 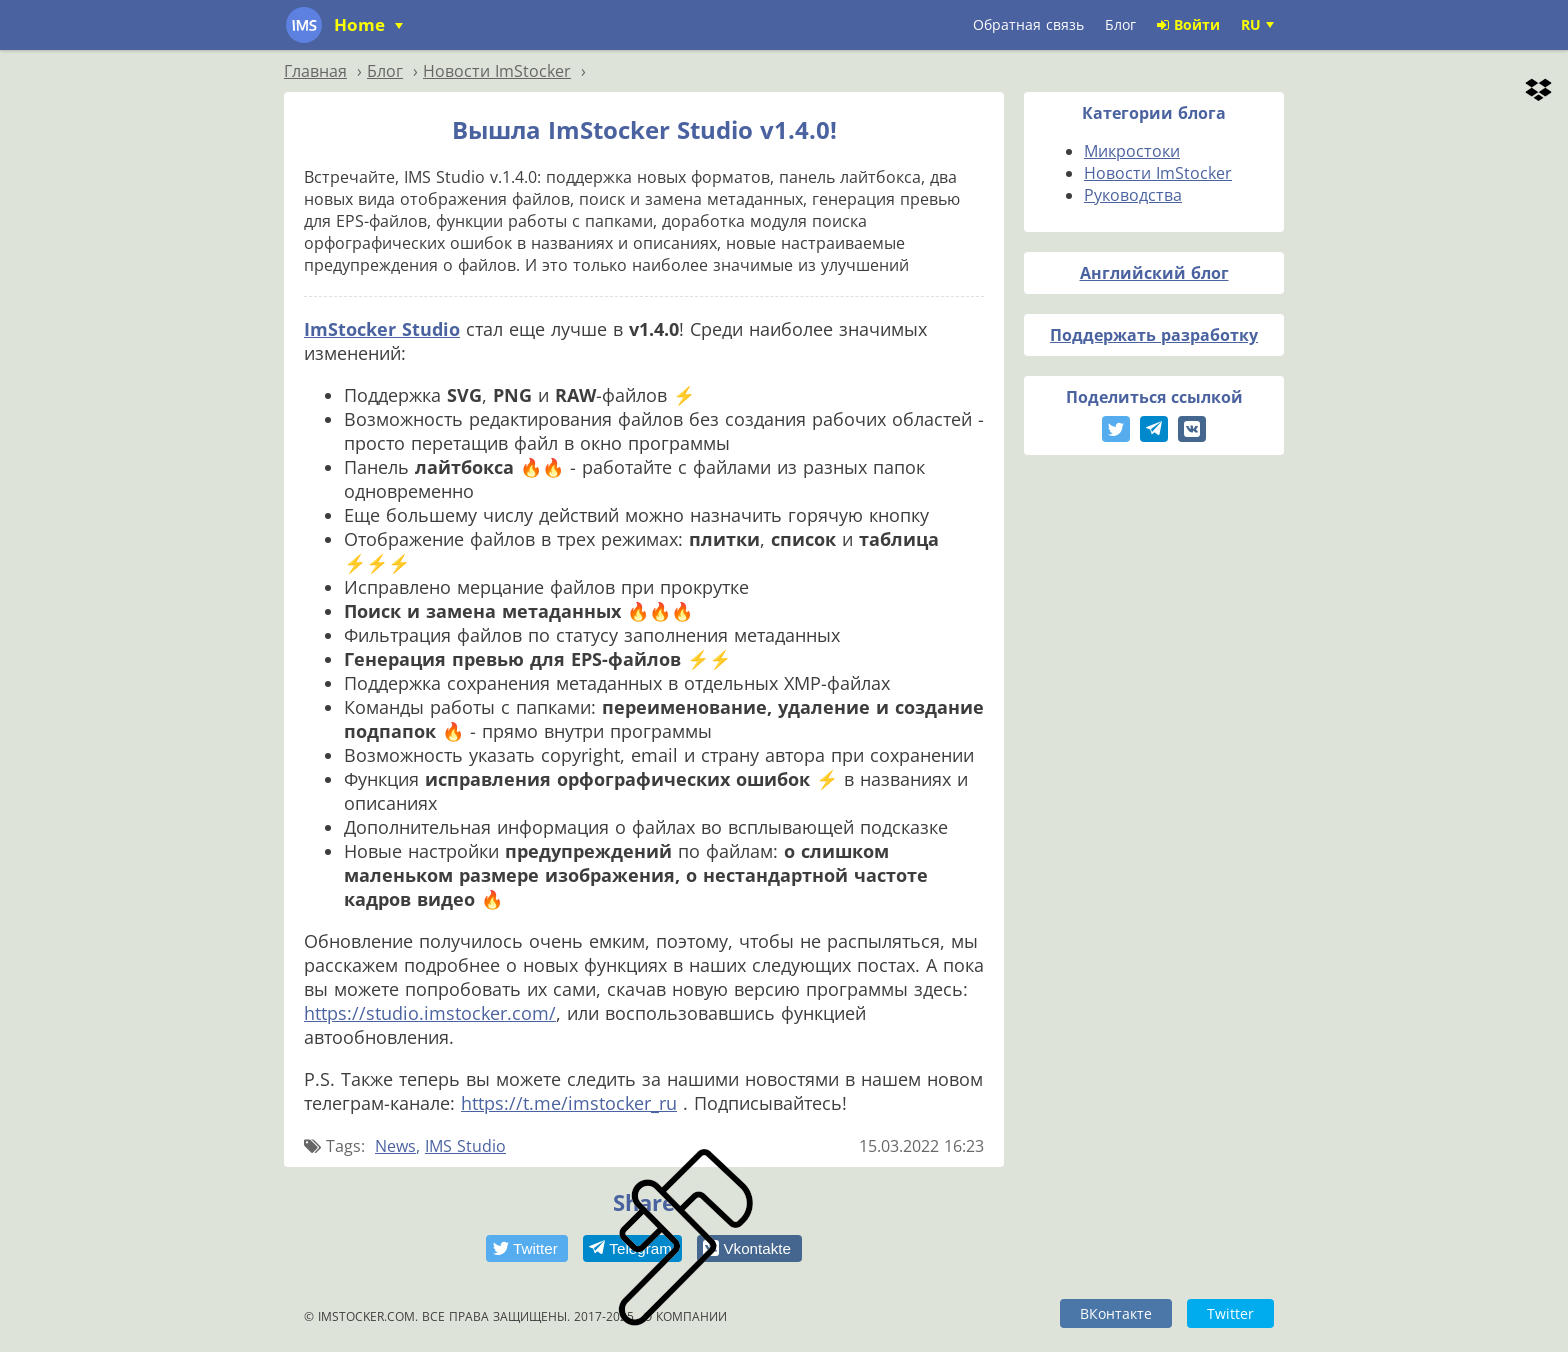 I want to click on open Dropbox app, so click(x=1538, y=88).